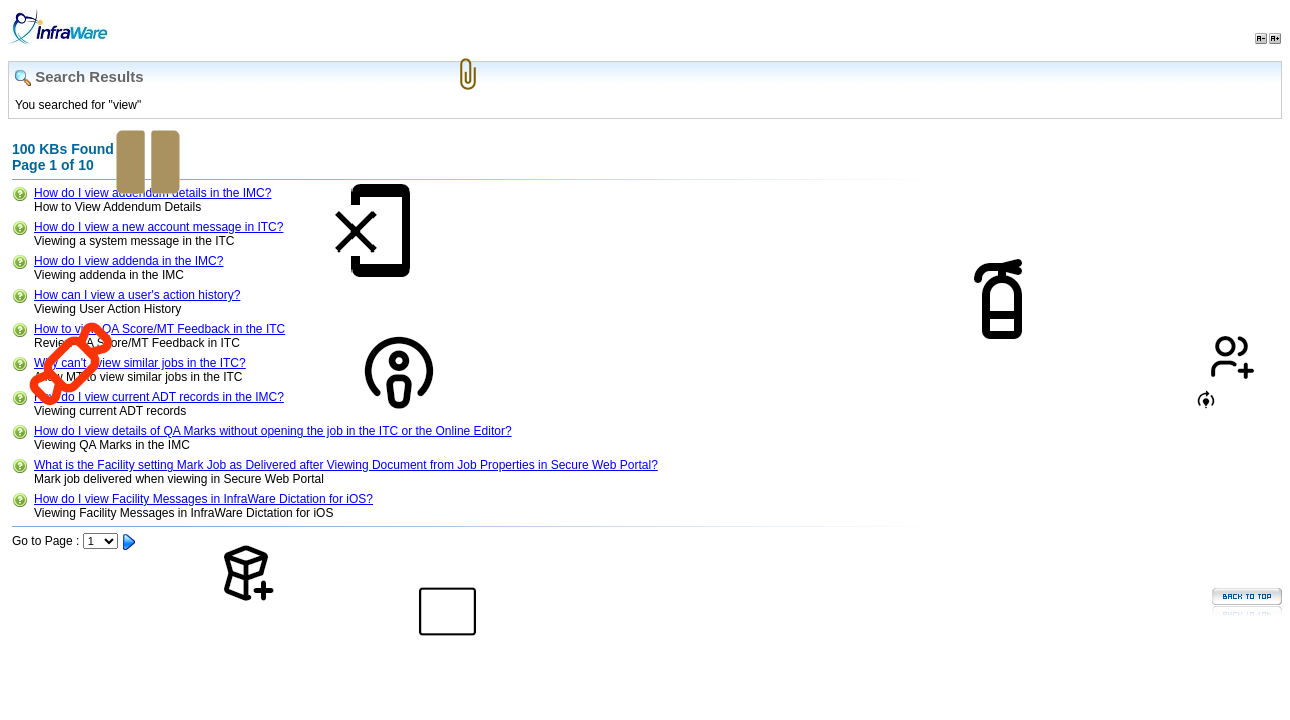 This screenshot has width=1290, height=720. I want to click on switch to two-column layout, so click(148, 162).